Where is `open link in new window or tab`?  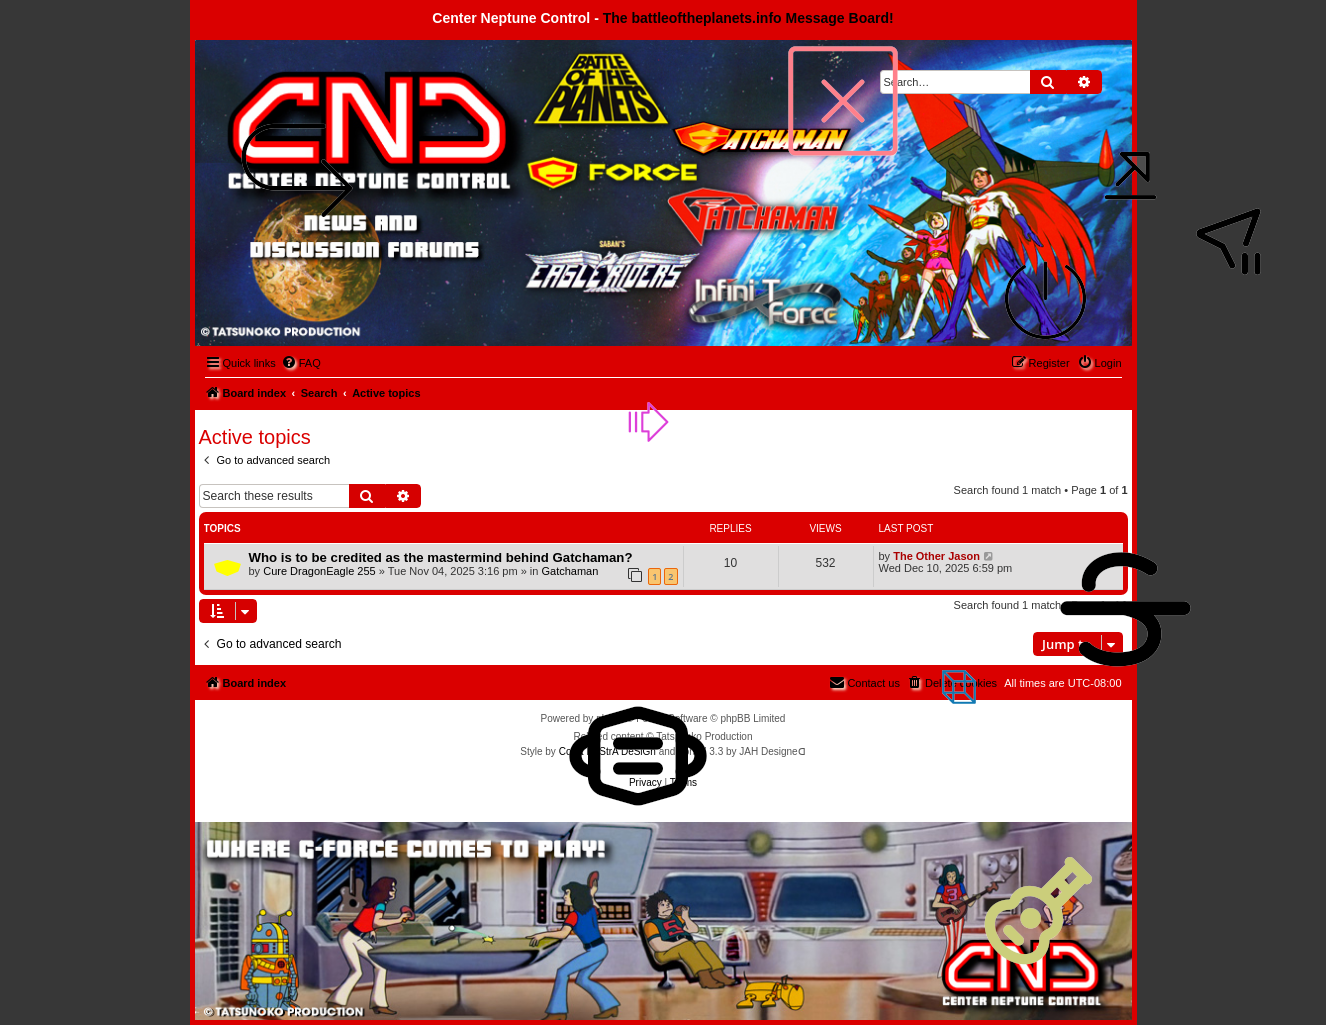
open link in new window or tab is located at coordinates (1130, 173).